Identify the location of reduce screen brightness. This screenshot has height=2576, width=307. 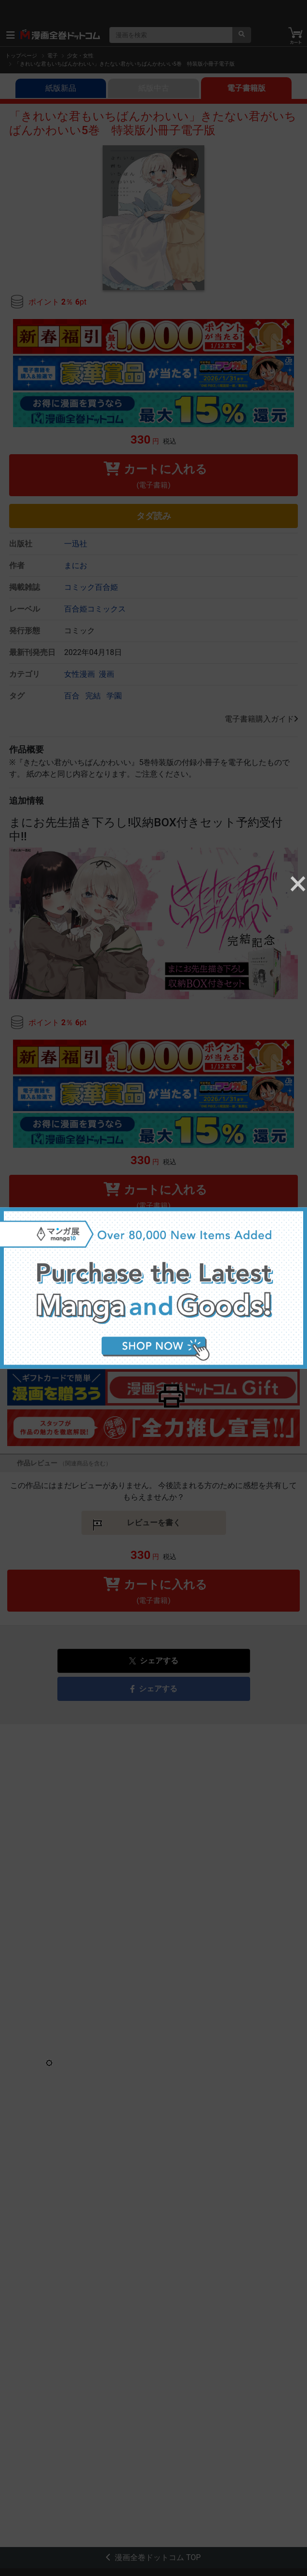
(49, 2063).